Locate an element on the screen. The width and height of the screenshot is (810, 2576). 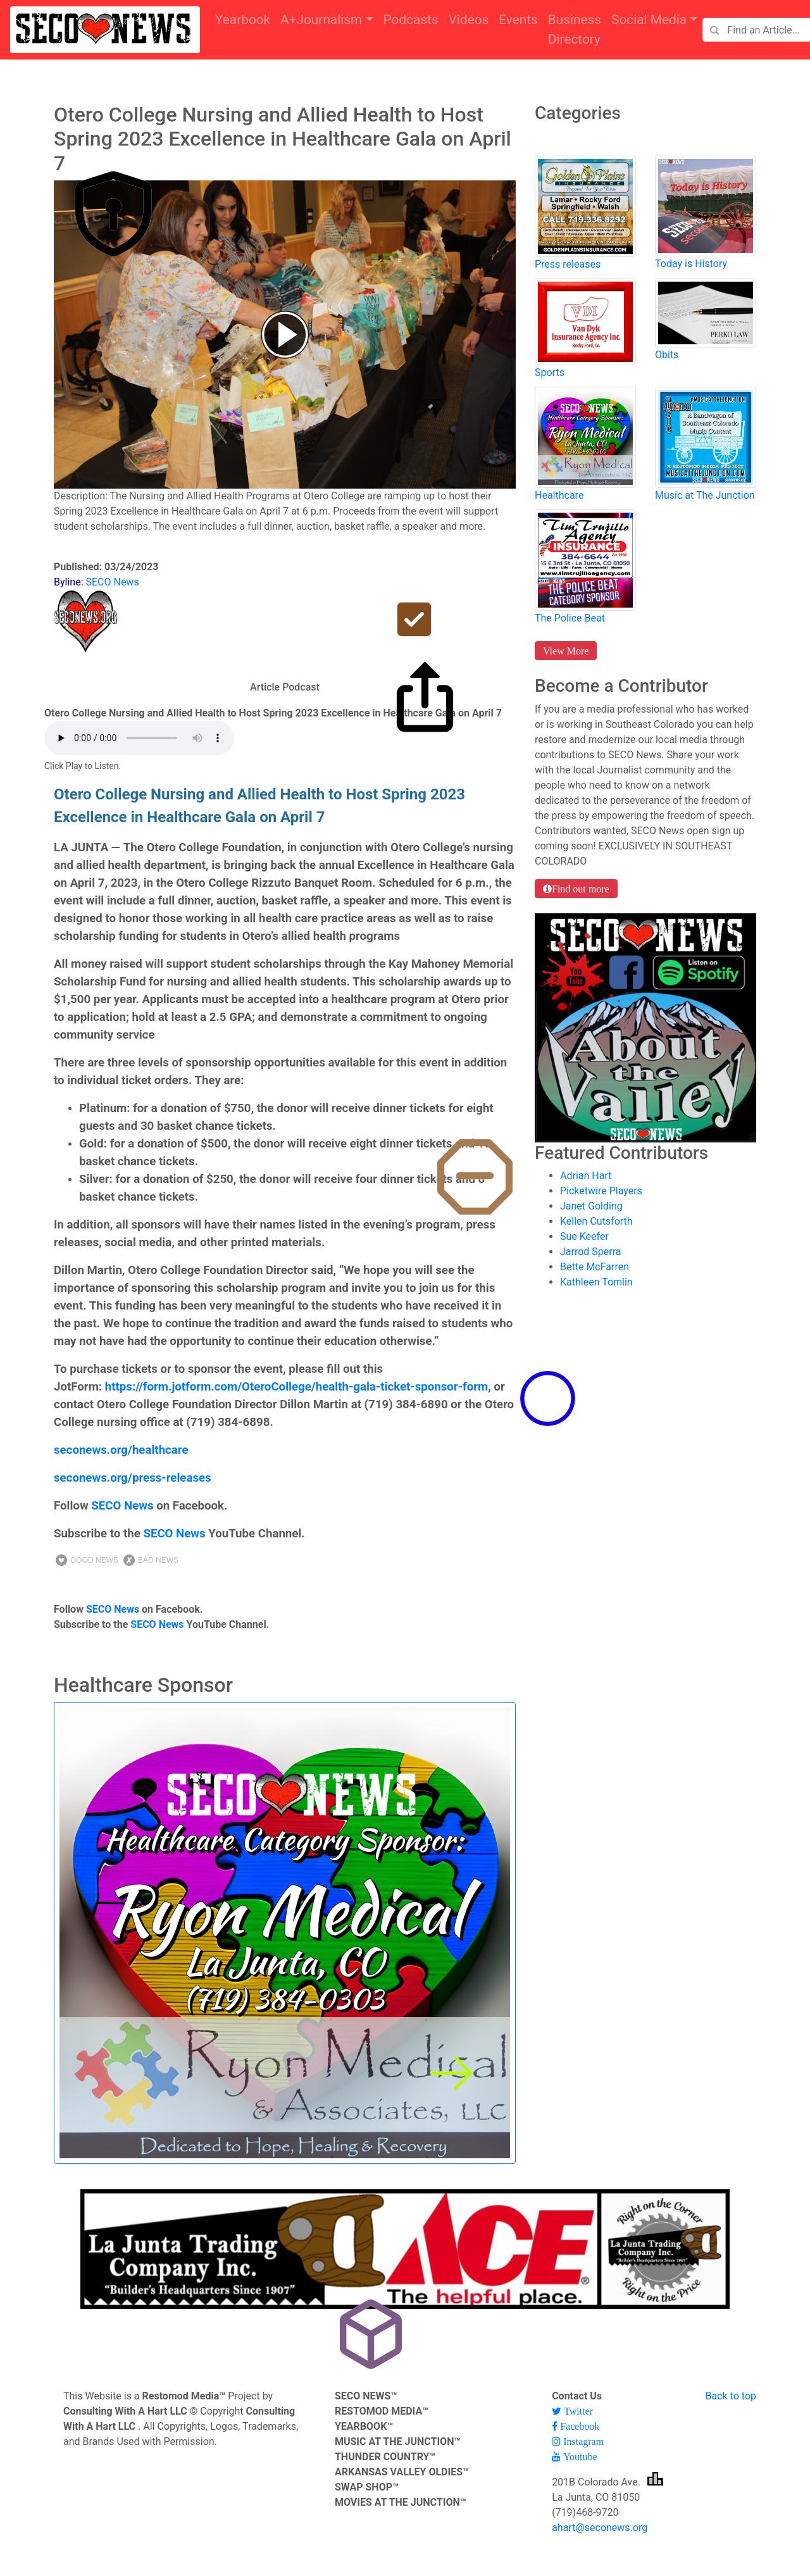
view leaderboard rankings is located at coordinates (655, 2479).